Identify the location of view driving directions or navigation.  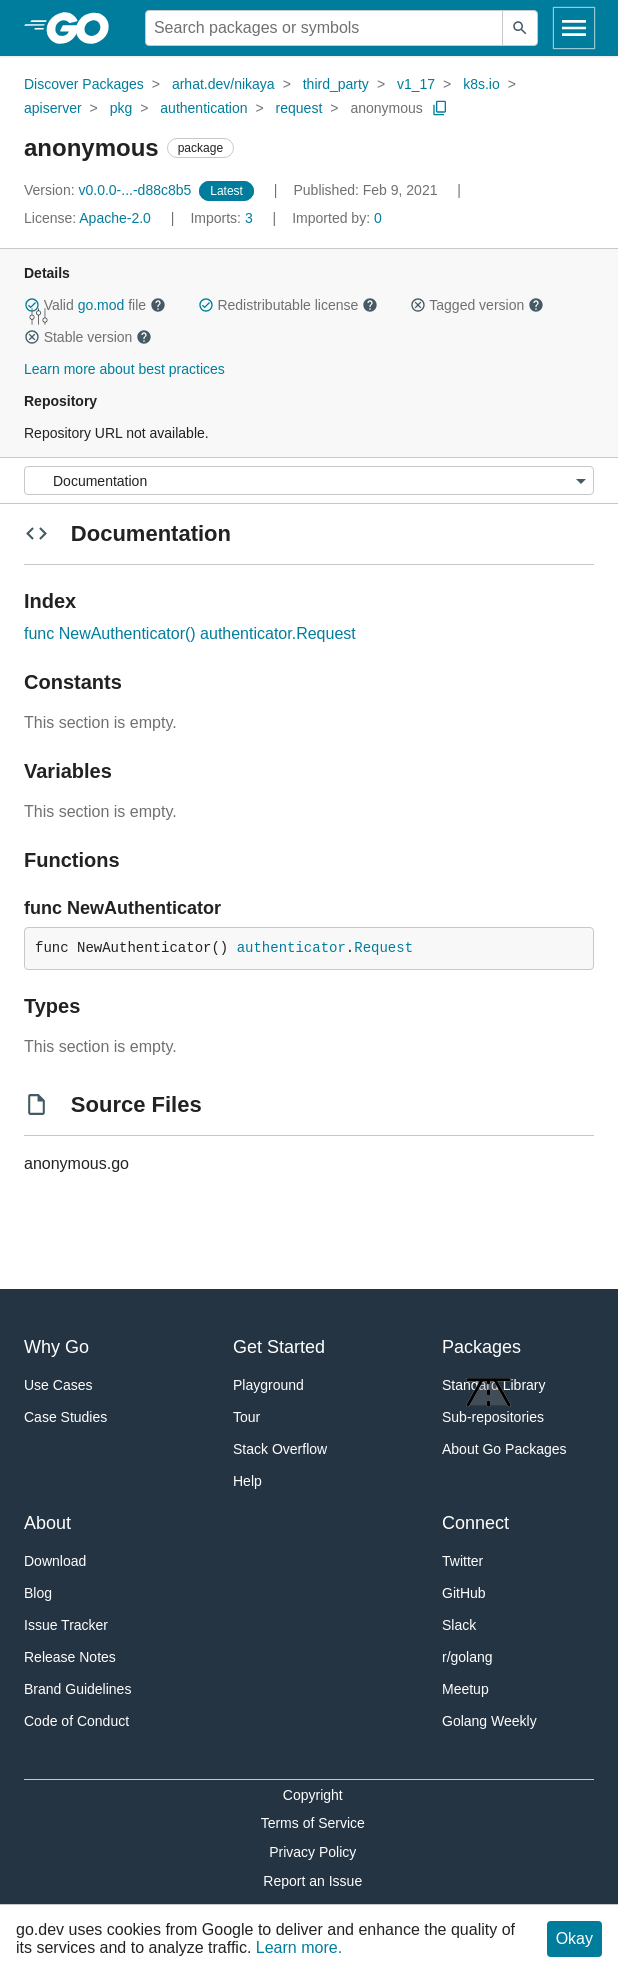
(488, 1392).